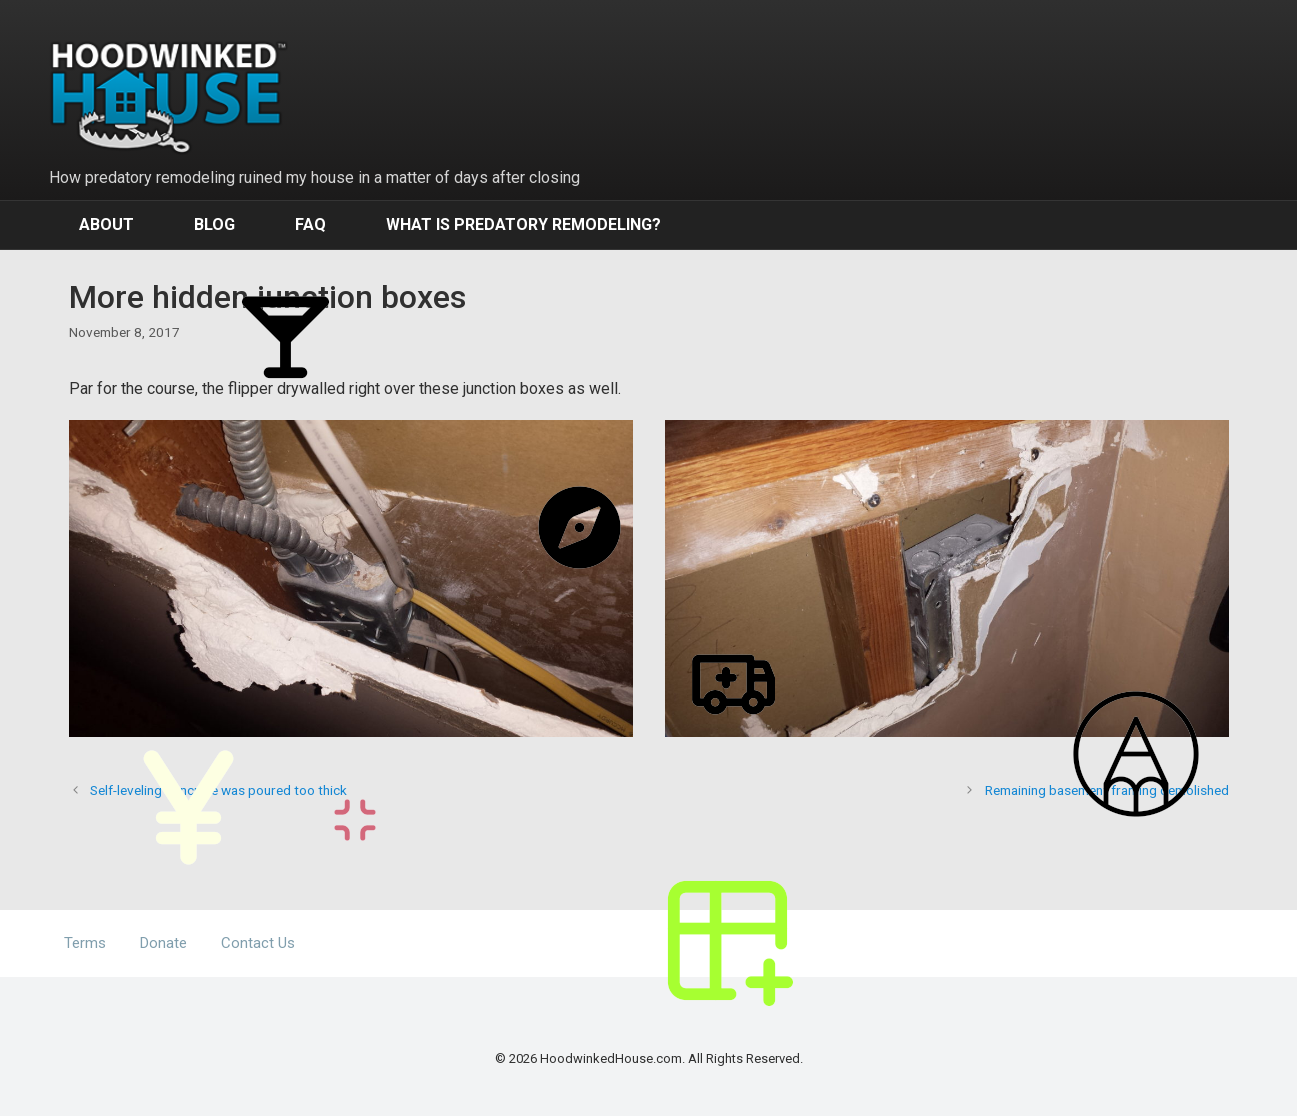 Image resolution: width=1297 pixels, height=1116 pixels. I want to click on edit or modify content, so click(1136, 754).